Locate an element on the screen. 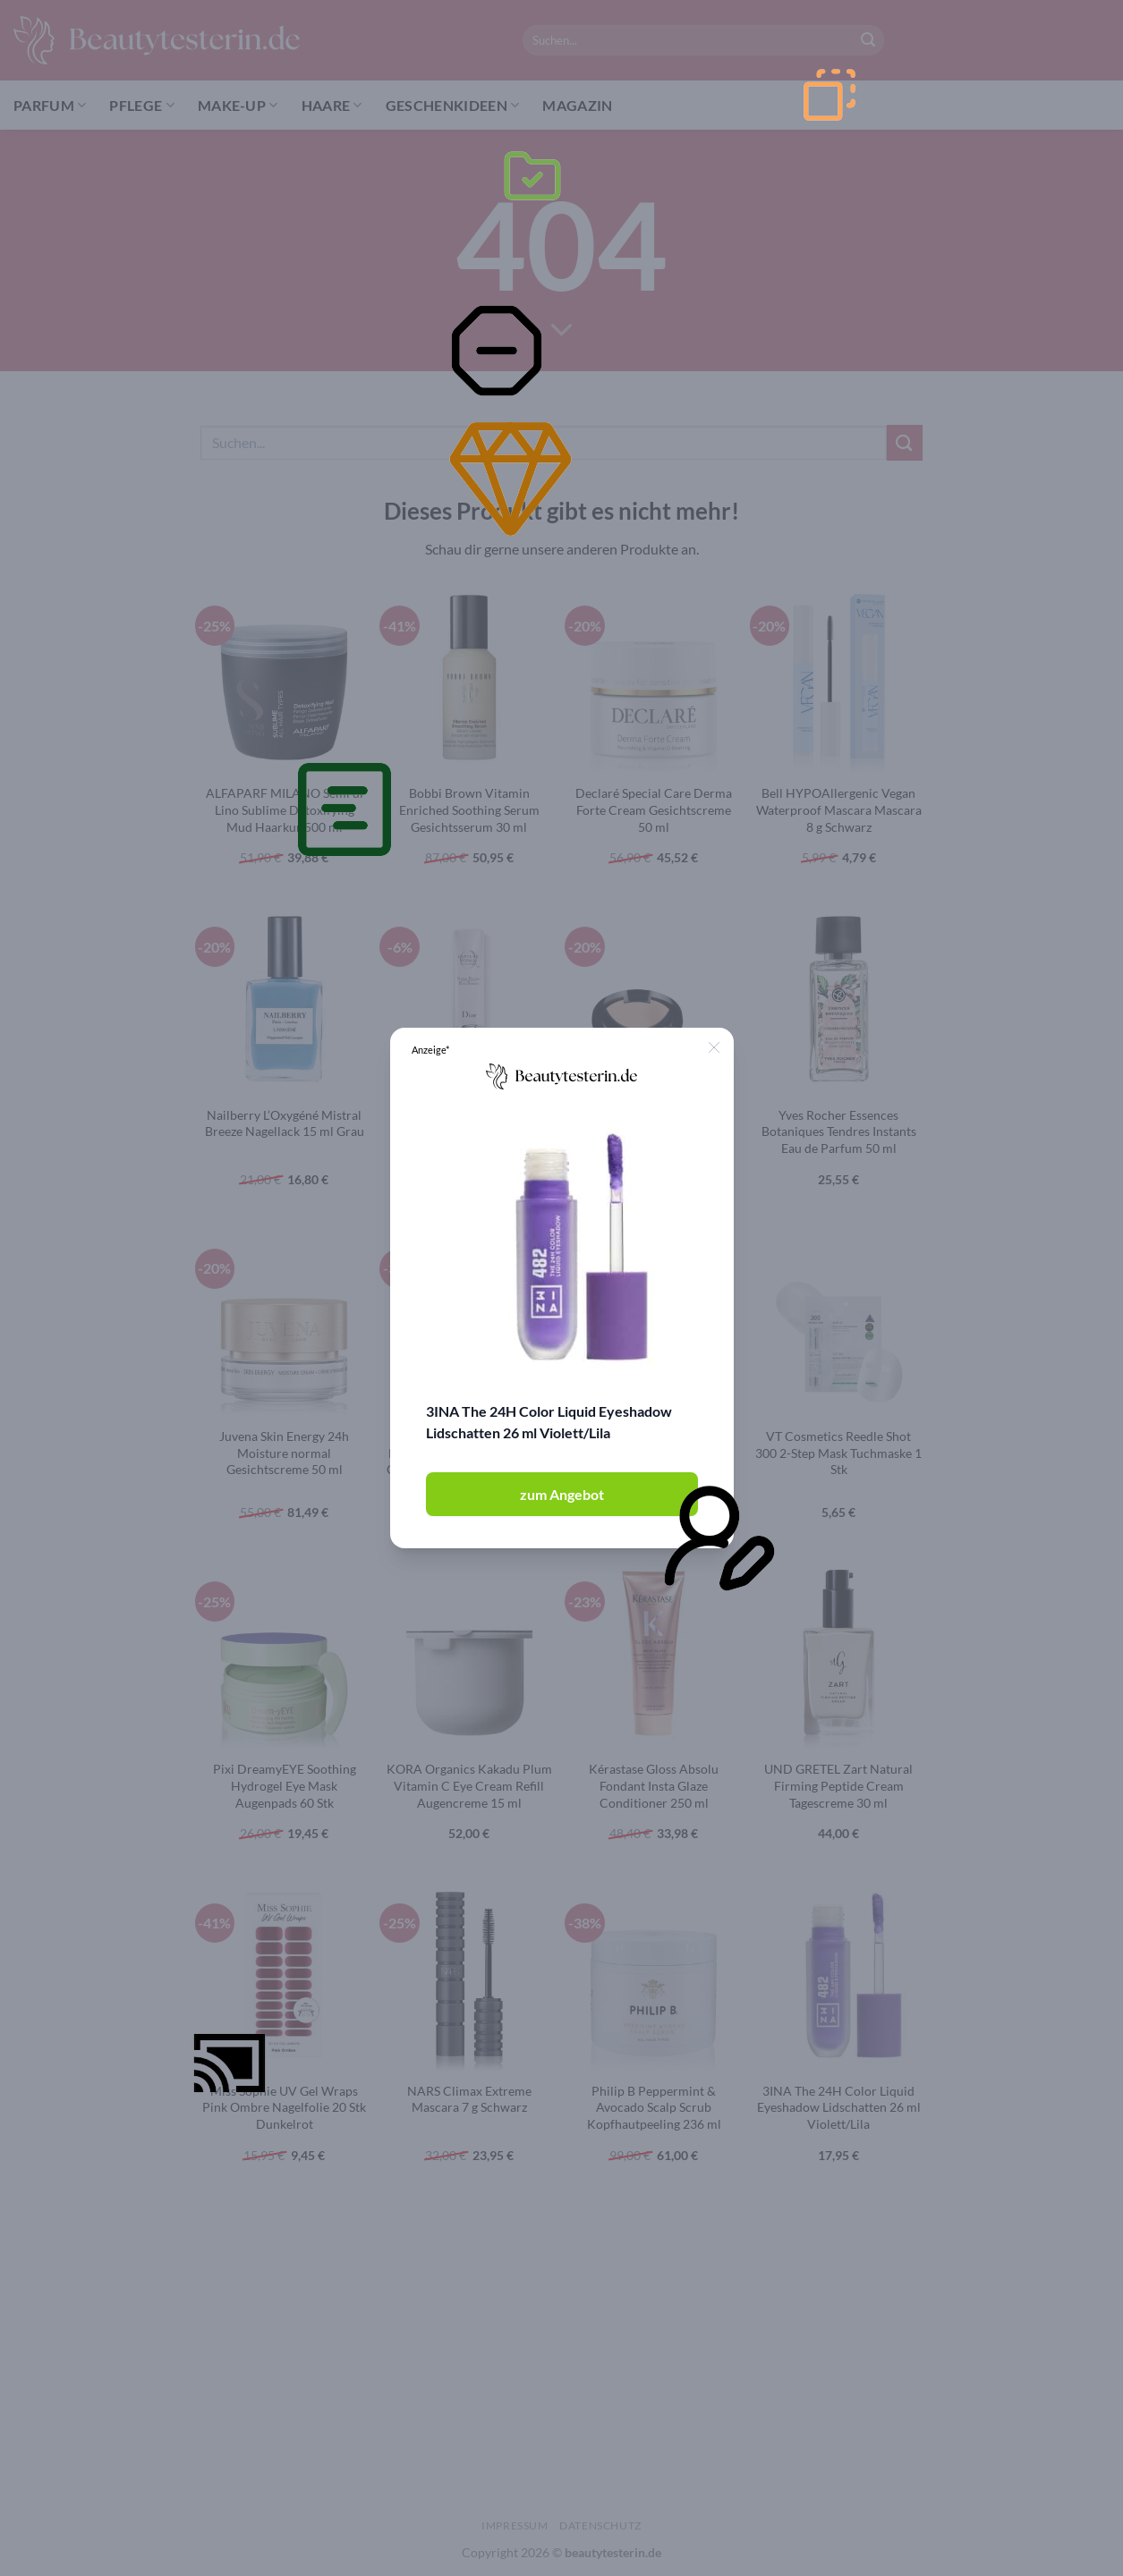 The height and width of the screenshot is (2576, 1123). edit your profile is located at coordinates (719, 1536).